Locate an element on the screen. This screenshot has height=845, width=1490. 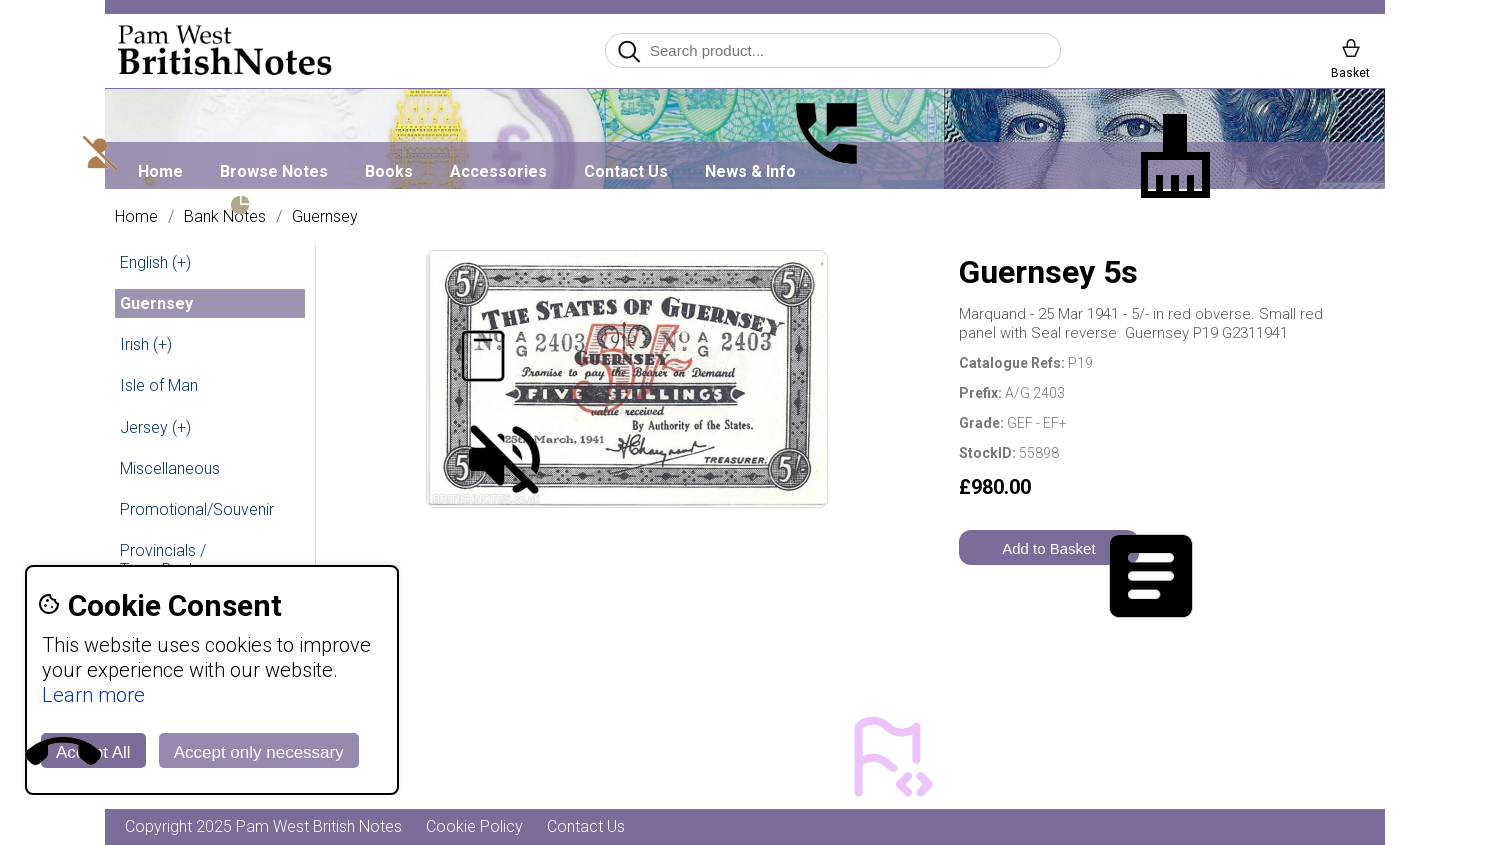
view article or document content is located at coordinates (1151, 576).